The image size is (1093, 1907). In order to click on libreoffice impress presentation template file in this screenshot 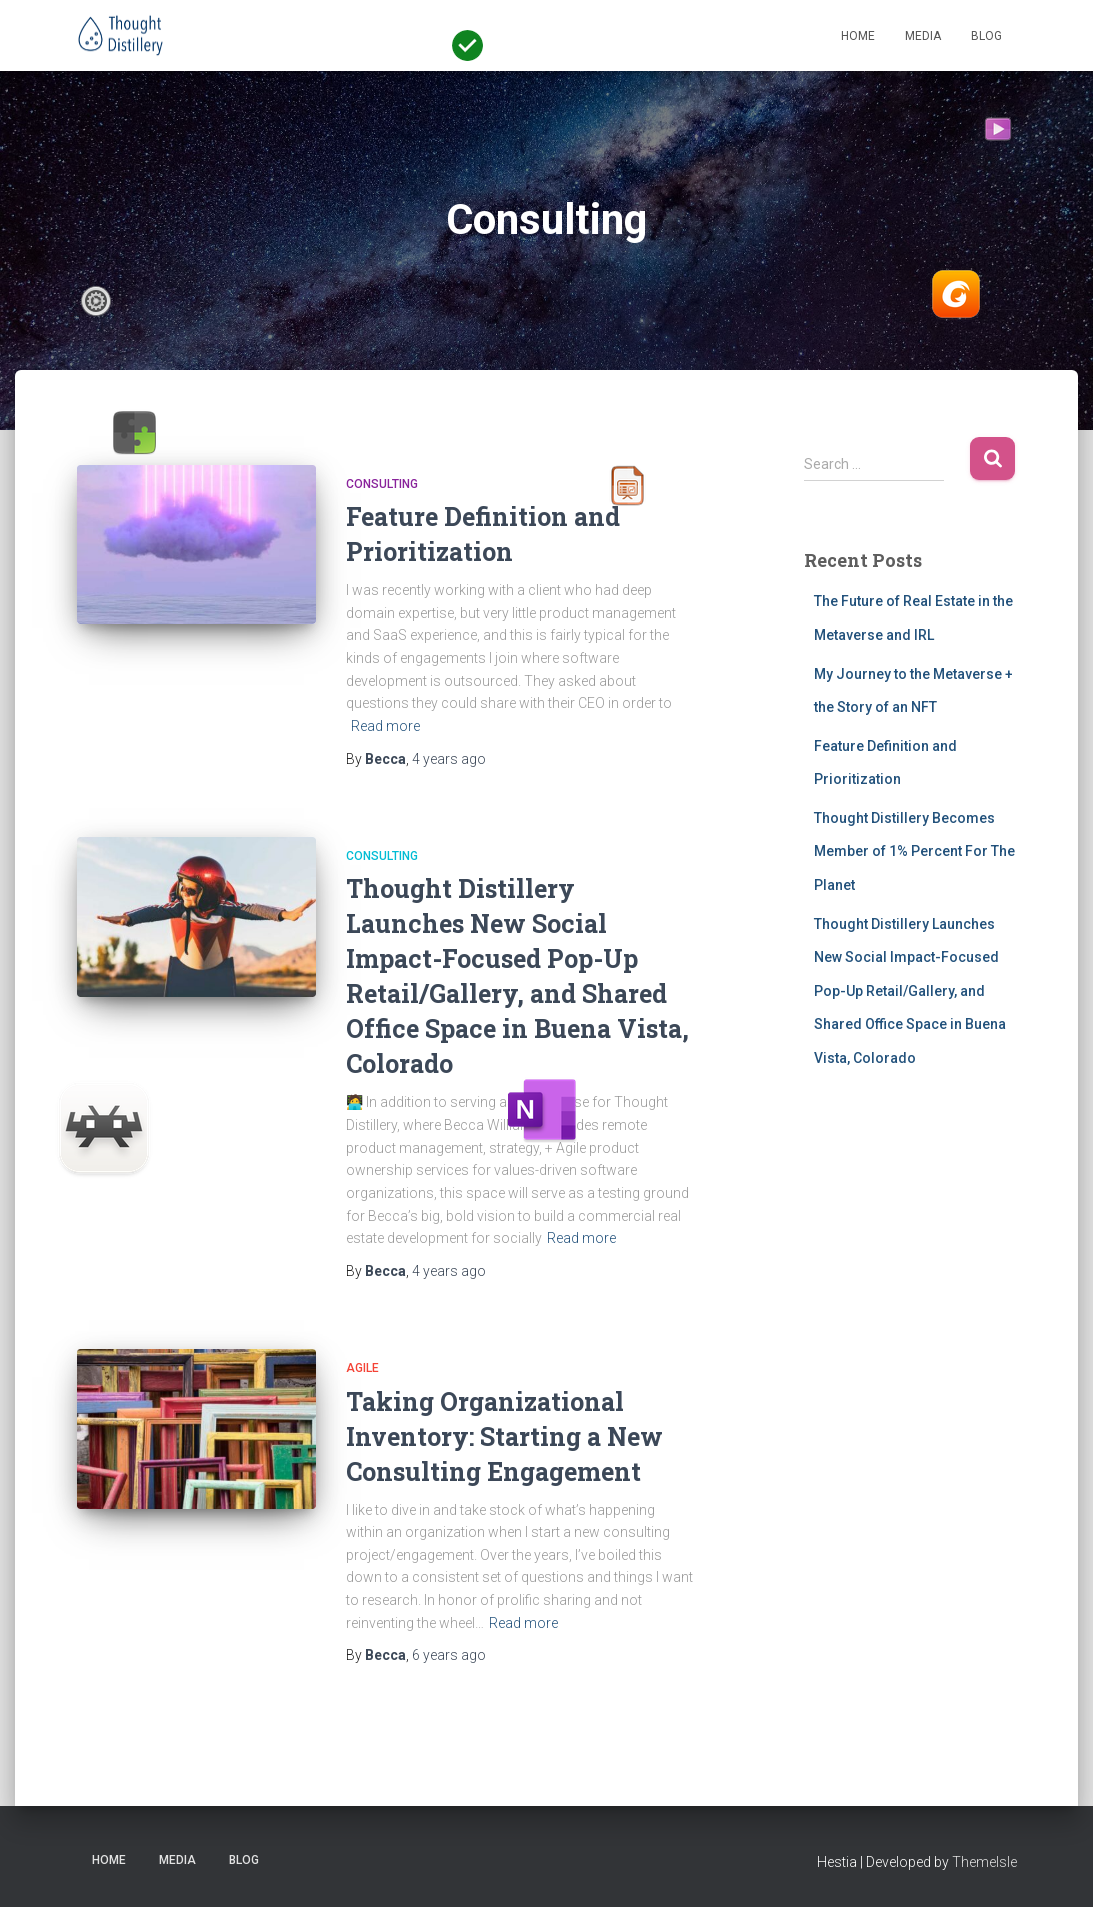, I will do `click(627, 485)`.